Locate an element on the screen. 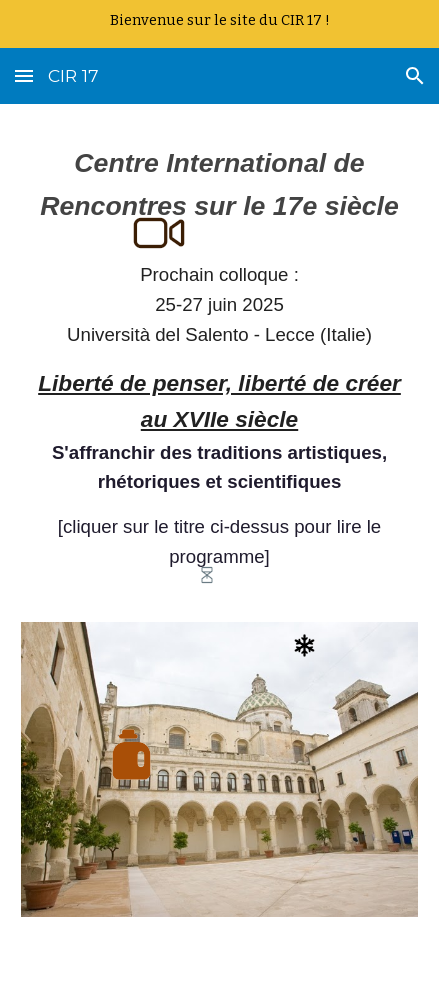 The height and width of the screenshot is (1005, 439). laundry or cleaning product category is located at coordinates (131, 754).